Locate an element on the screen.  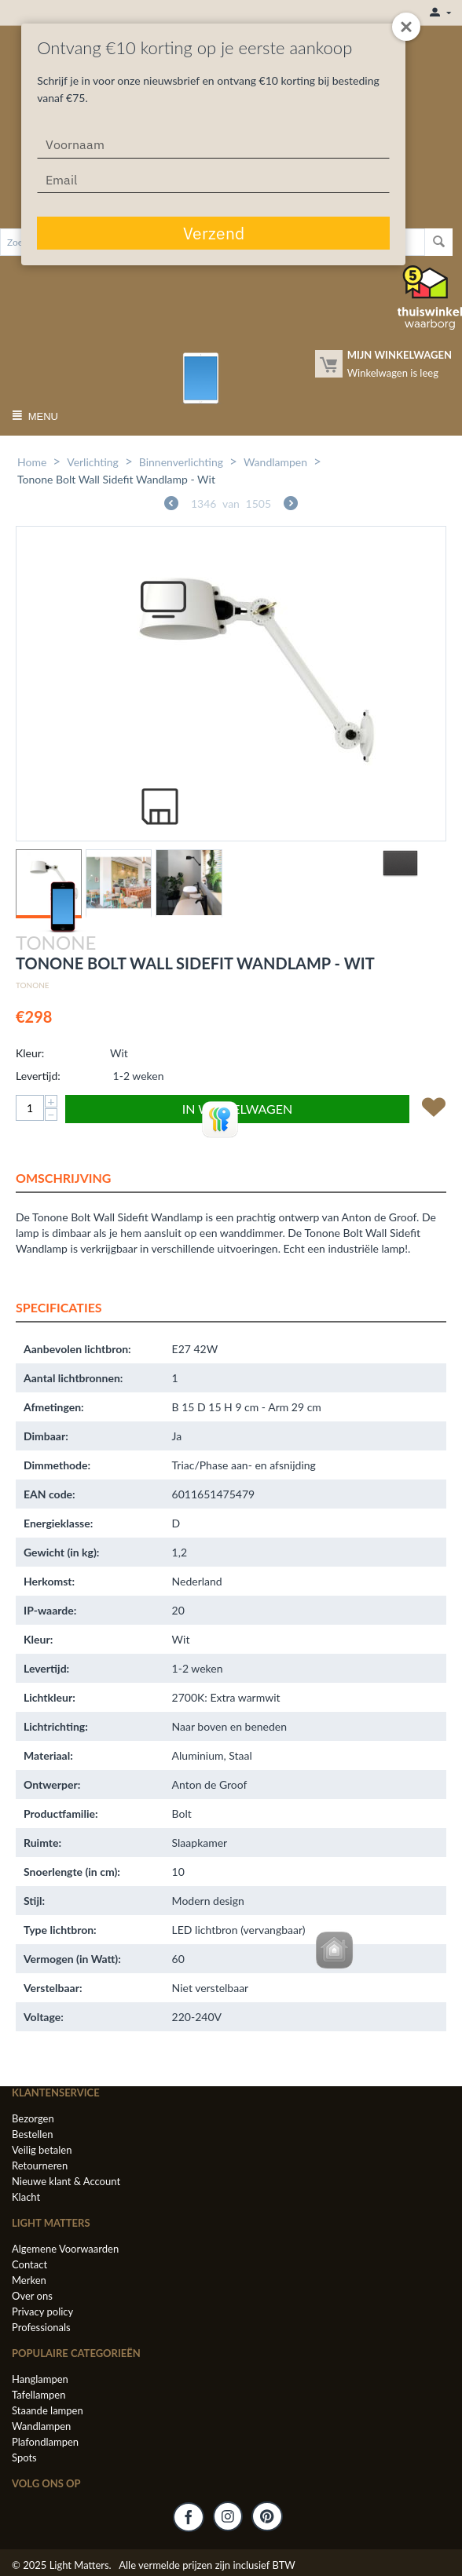
open the home app is located at coordinates (334, 1950).